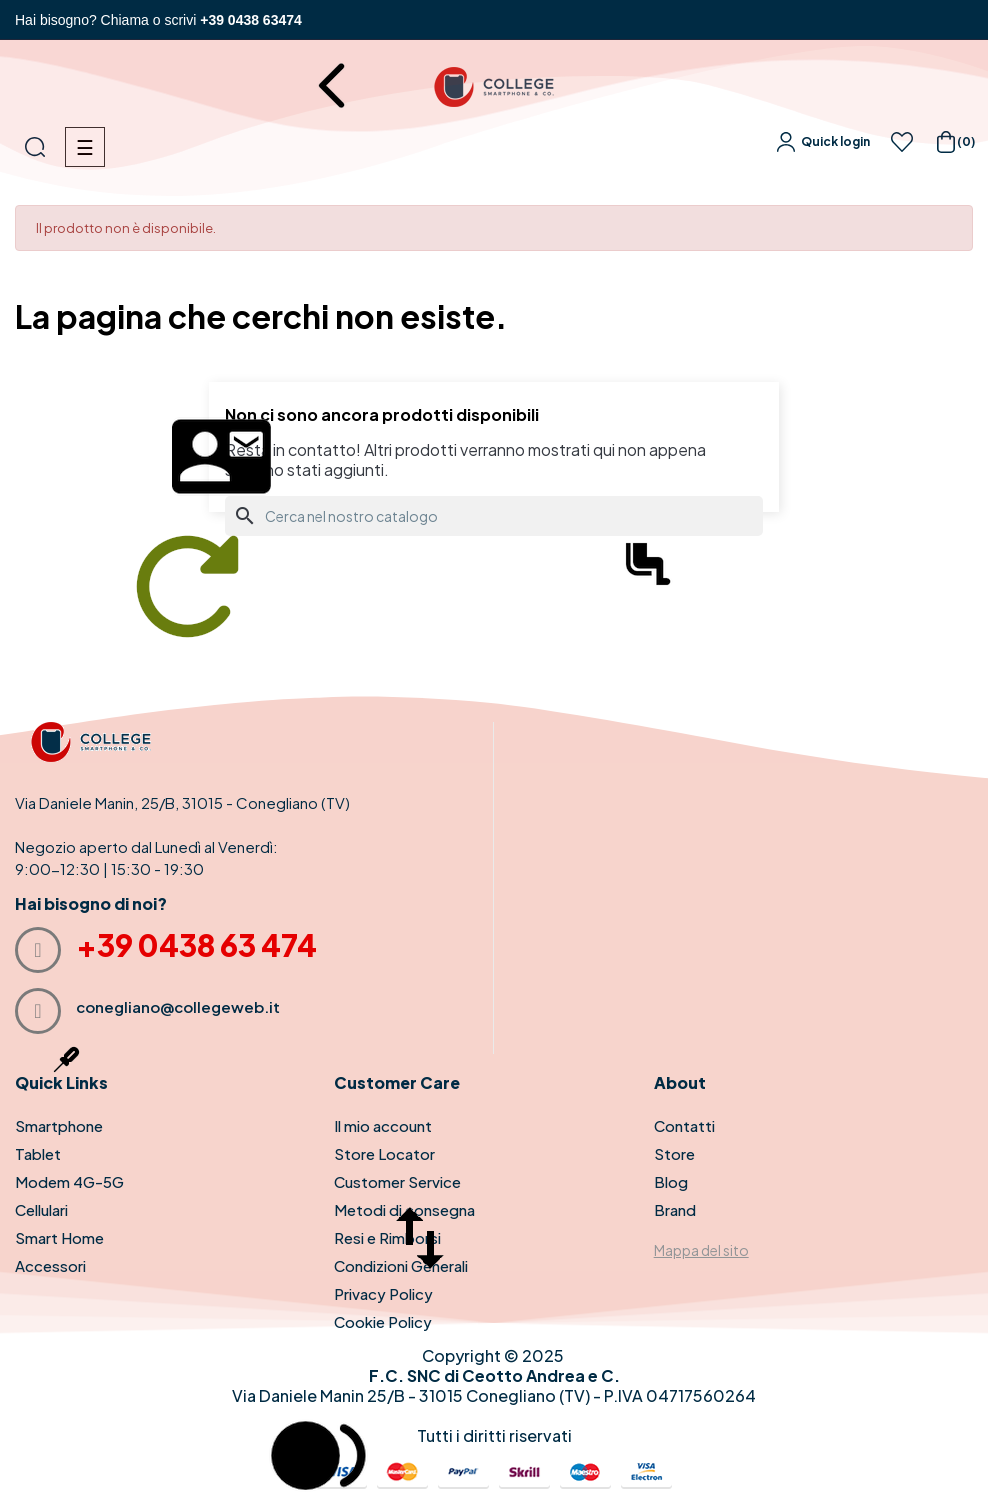  I want to click on import or export data, so click(420, 1238).